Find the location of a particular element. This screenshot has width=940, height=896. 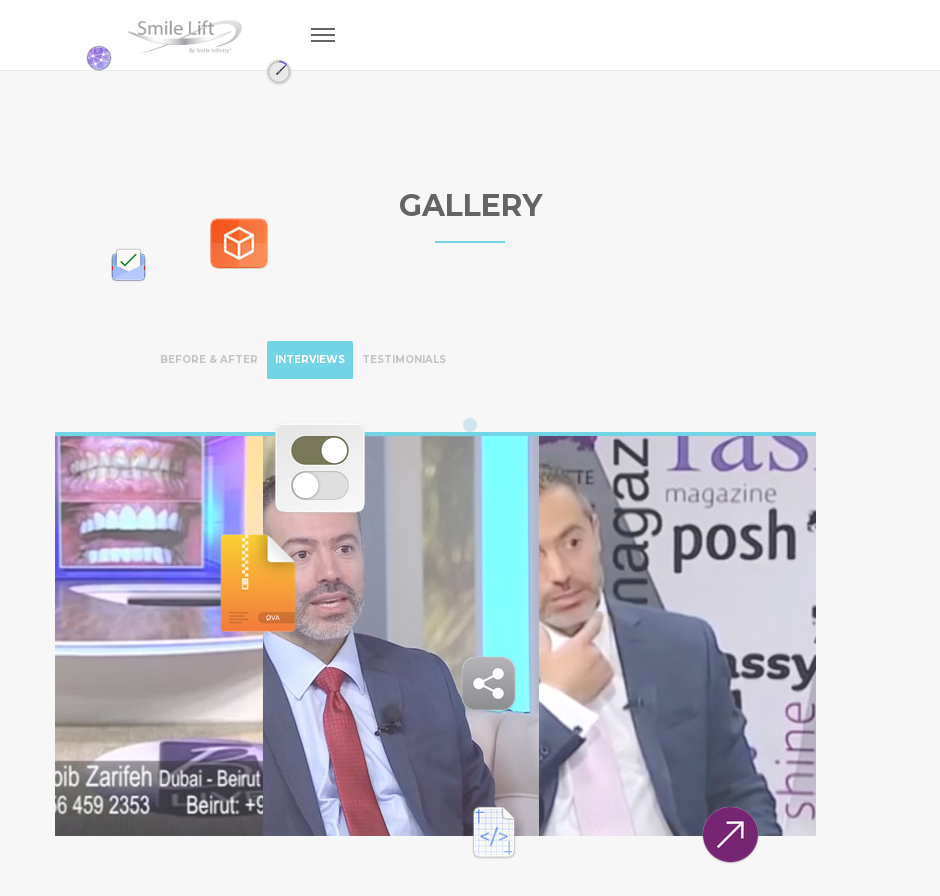

open system settings or preferences is located at coordinates (320, 468).